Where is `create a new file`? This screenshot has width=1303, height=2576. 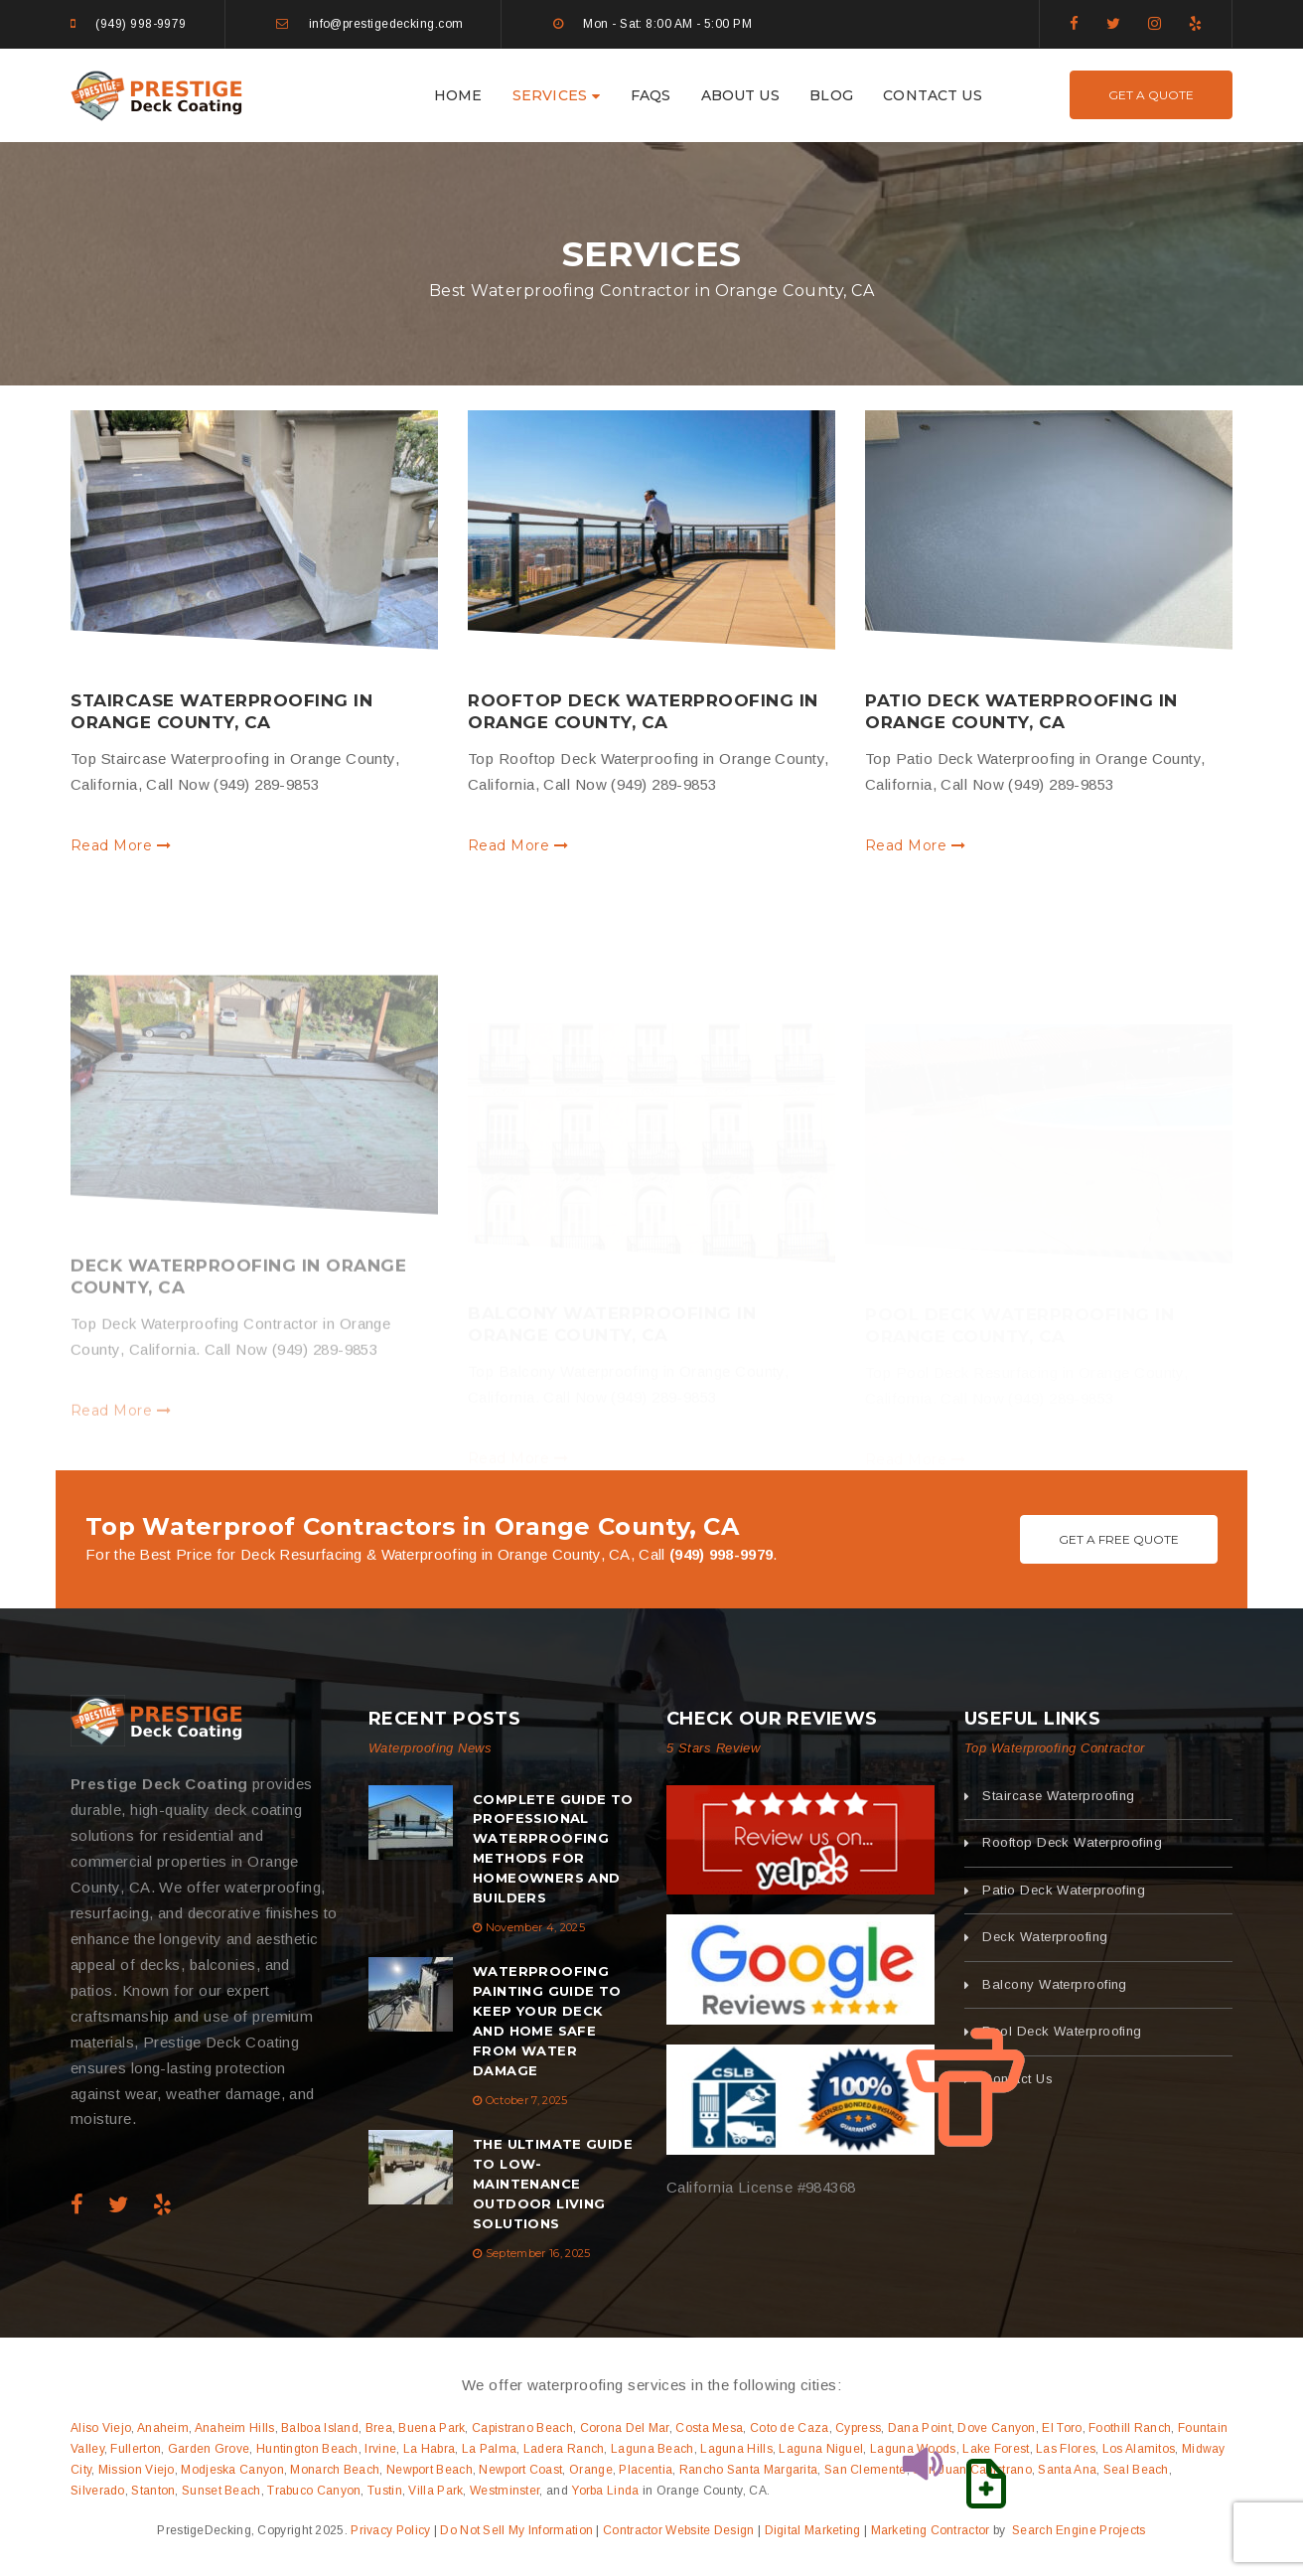 create a new file is located at coordinates (986, 2484).